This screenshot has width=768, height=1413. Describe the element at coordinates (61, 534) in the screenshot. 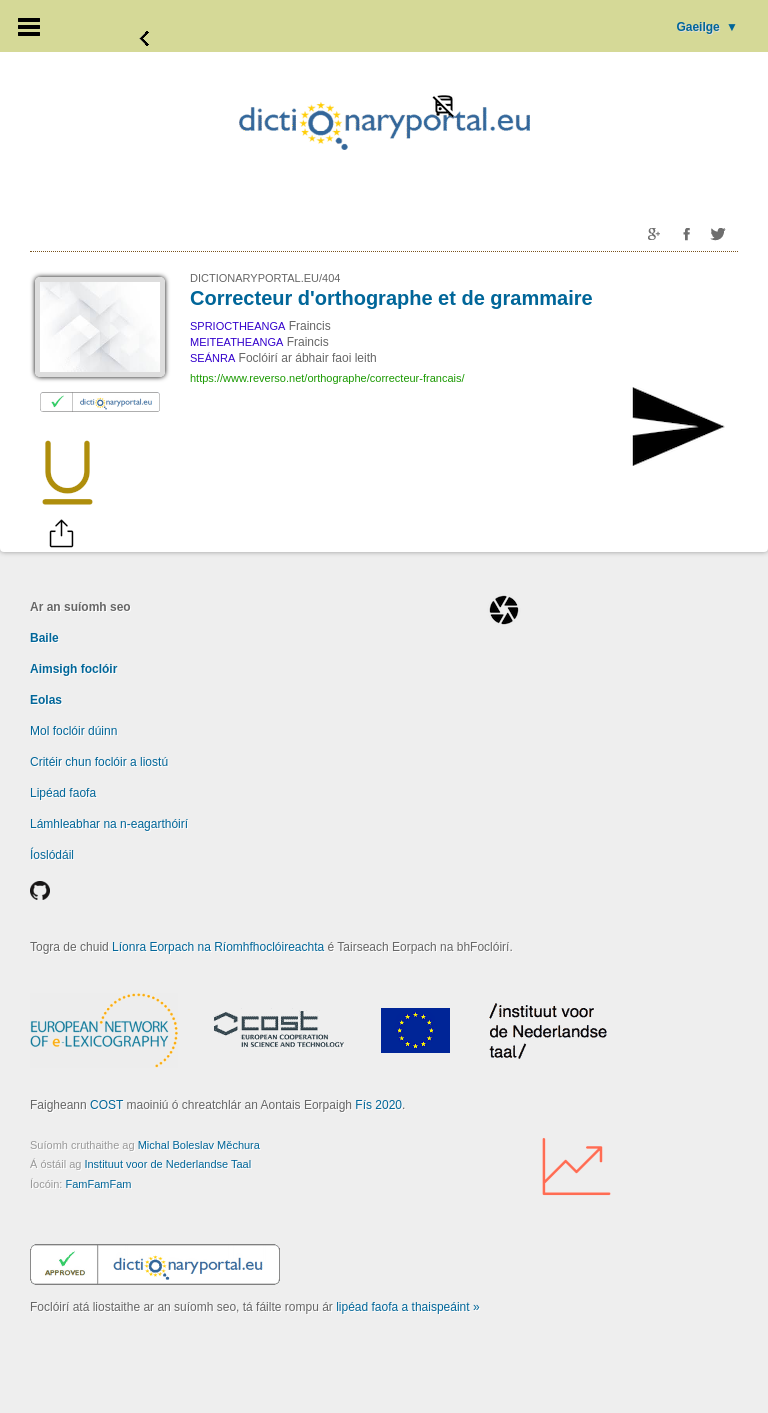

I see `export or share content to another app` at that location.